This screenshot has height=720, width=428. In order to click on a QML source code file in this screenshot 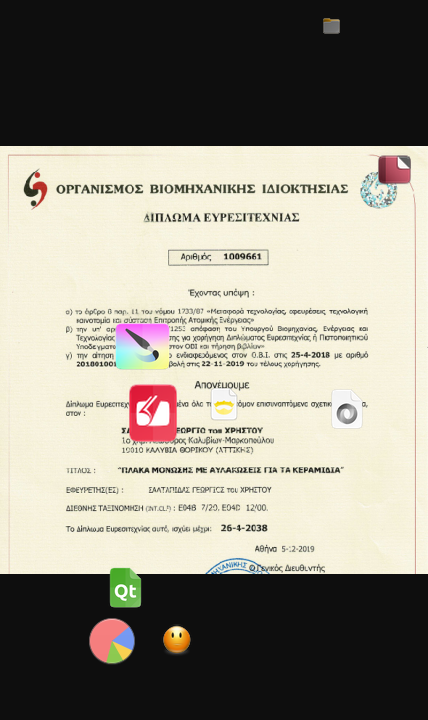, I will do `click(125, 587)`.